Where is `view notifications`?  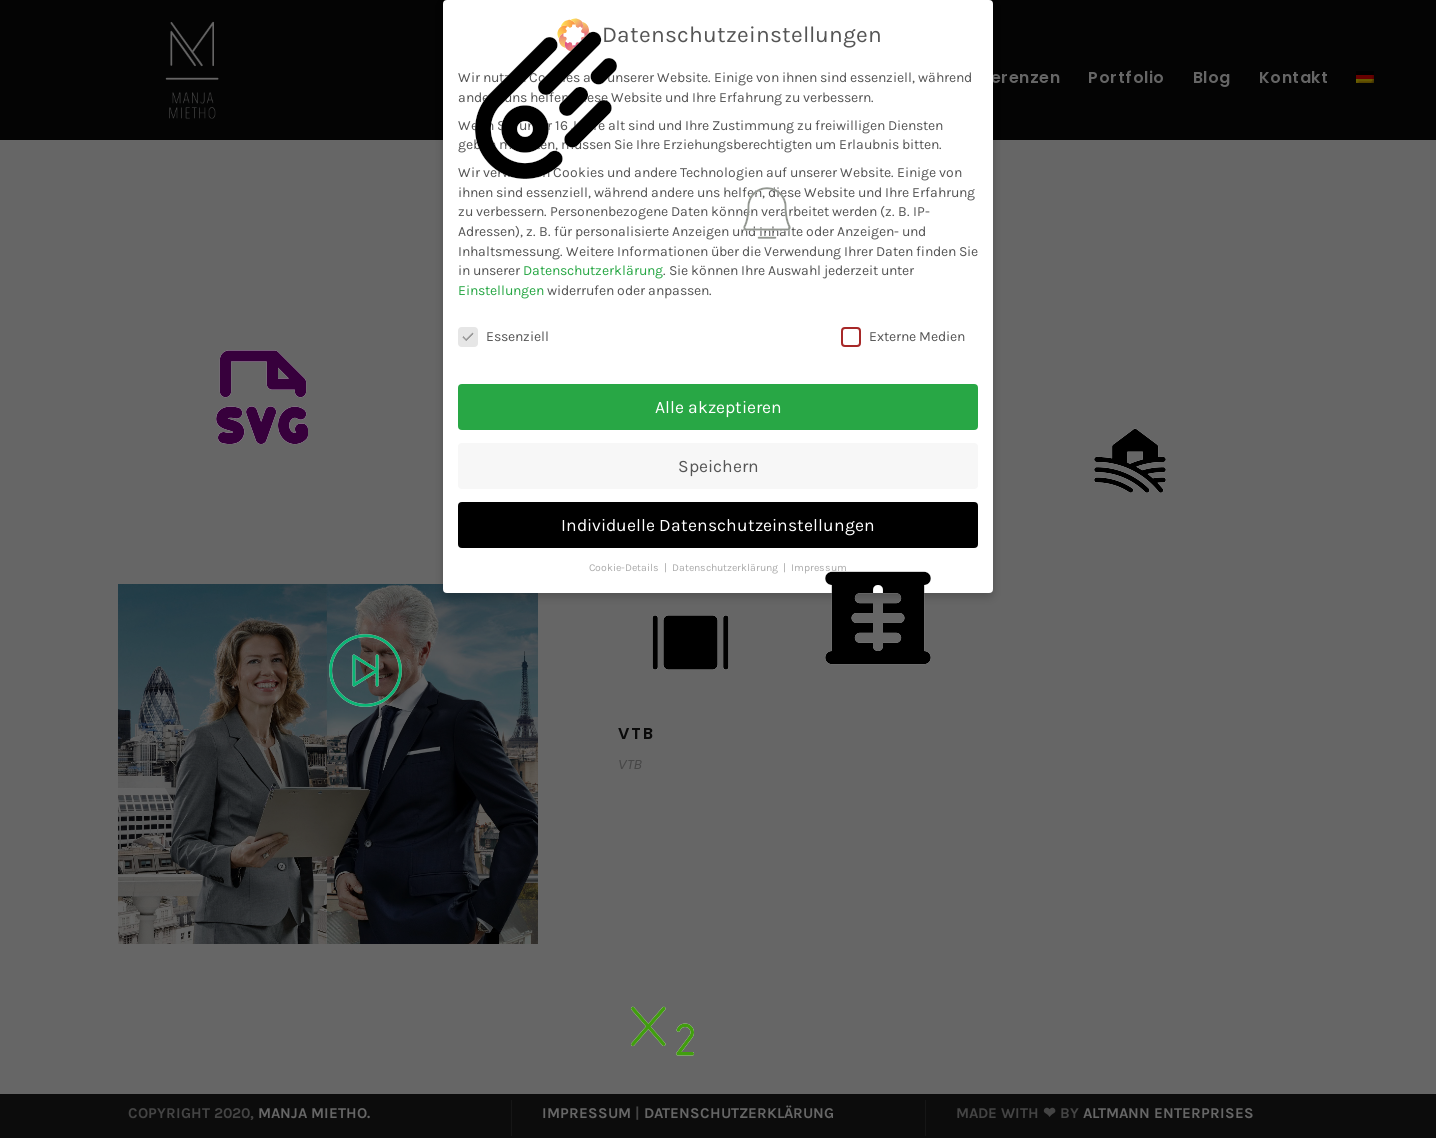
view notifications is located at coordinates (767, 213).